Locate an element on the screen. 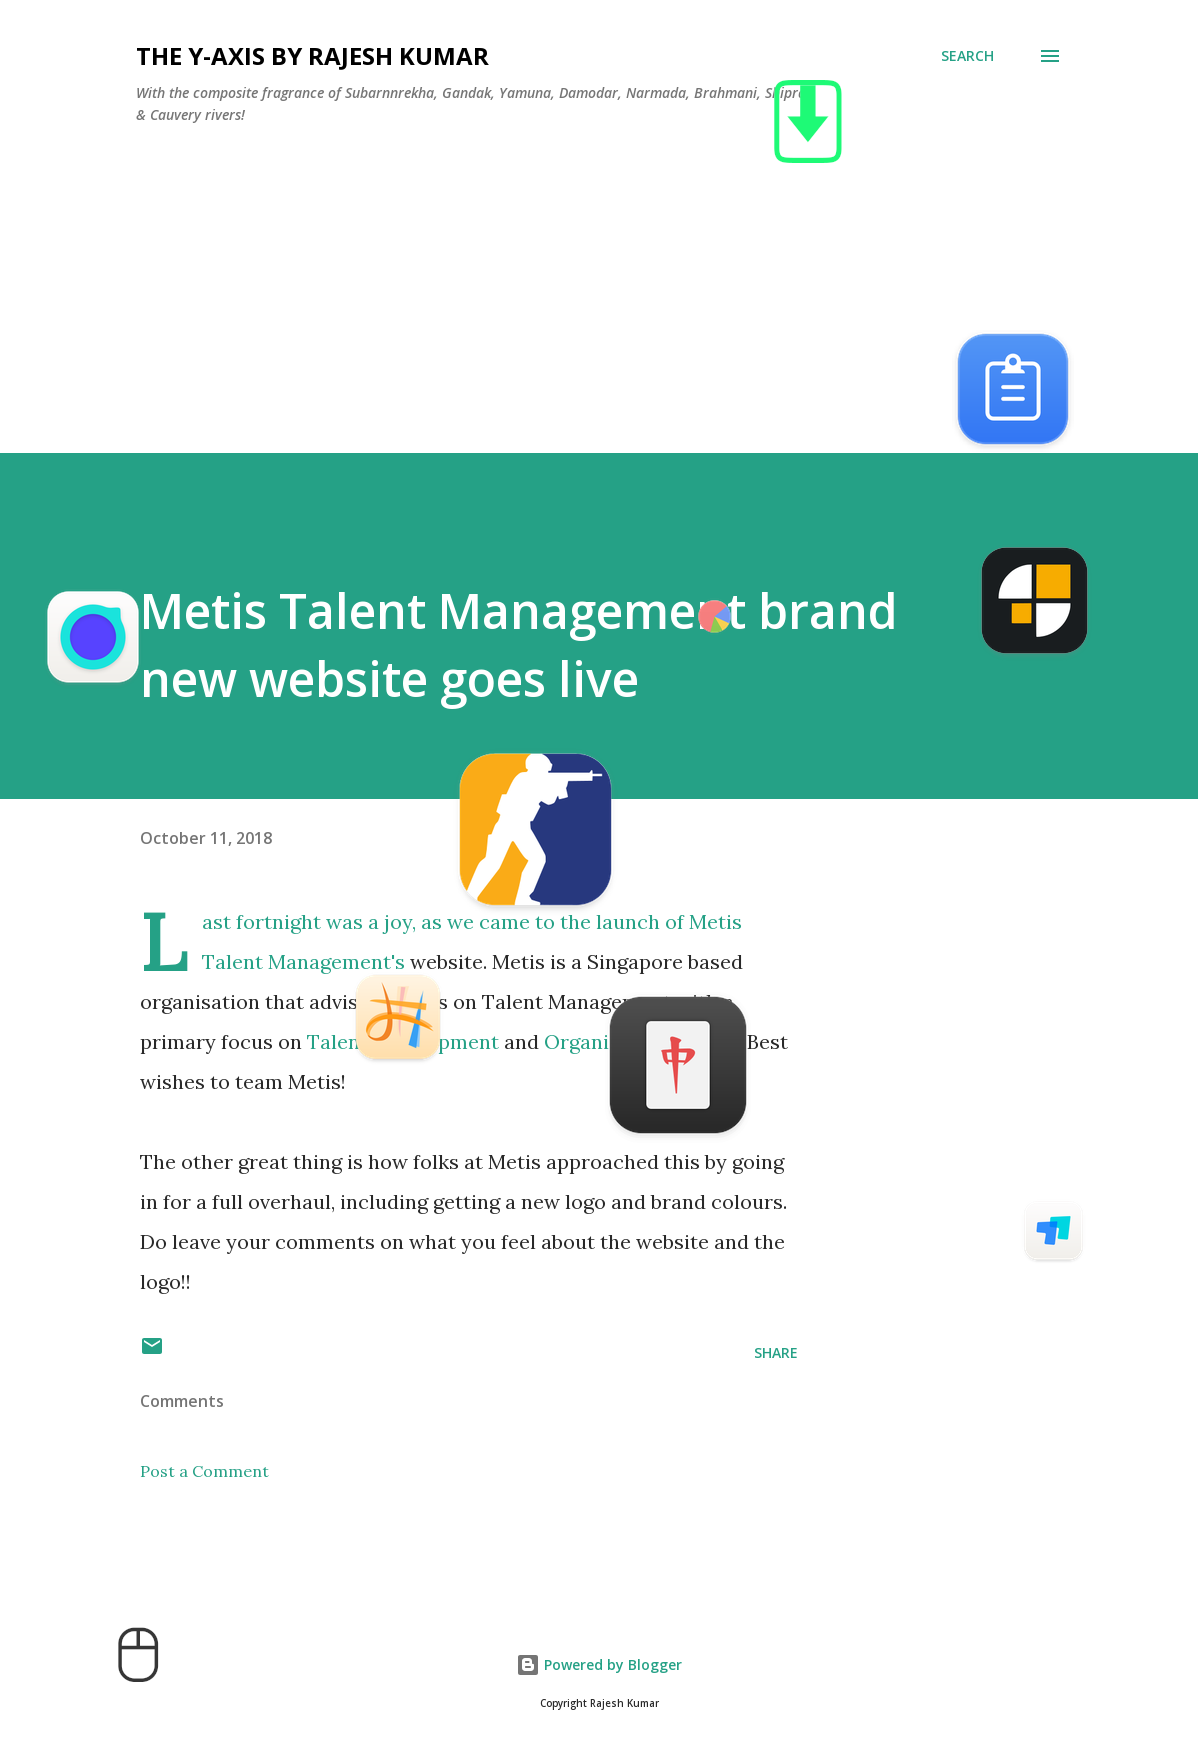  launch gnome mahjongg tile matching game is located at coordinates (678, 1065).